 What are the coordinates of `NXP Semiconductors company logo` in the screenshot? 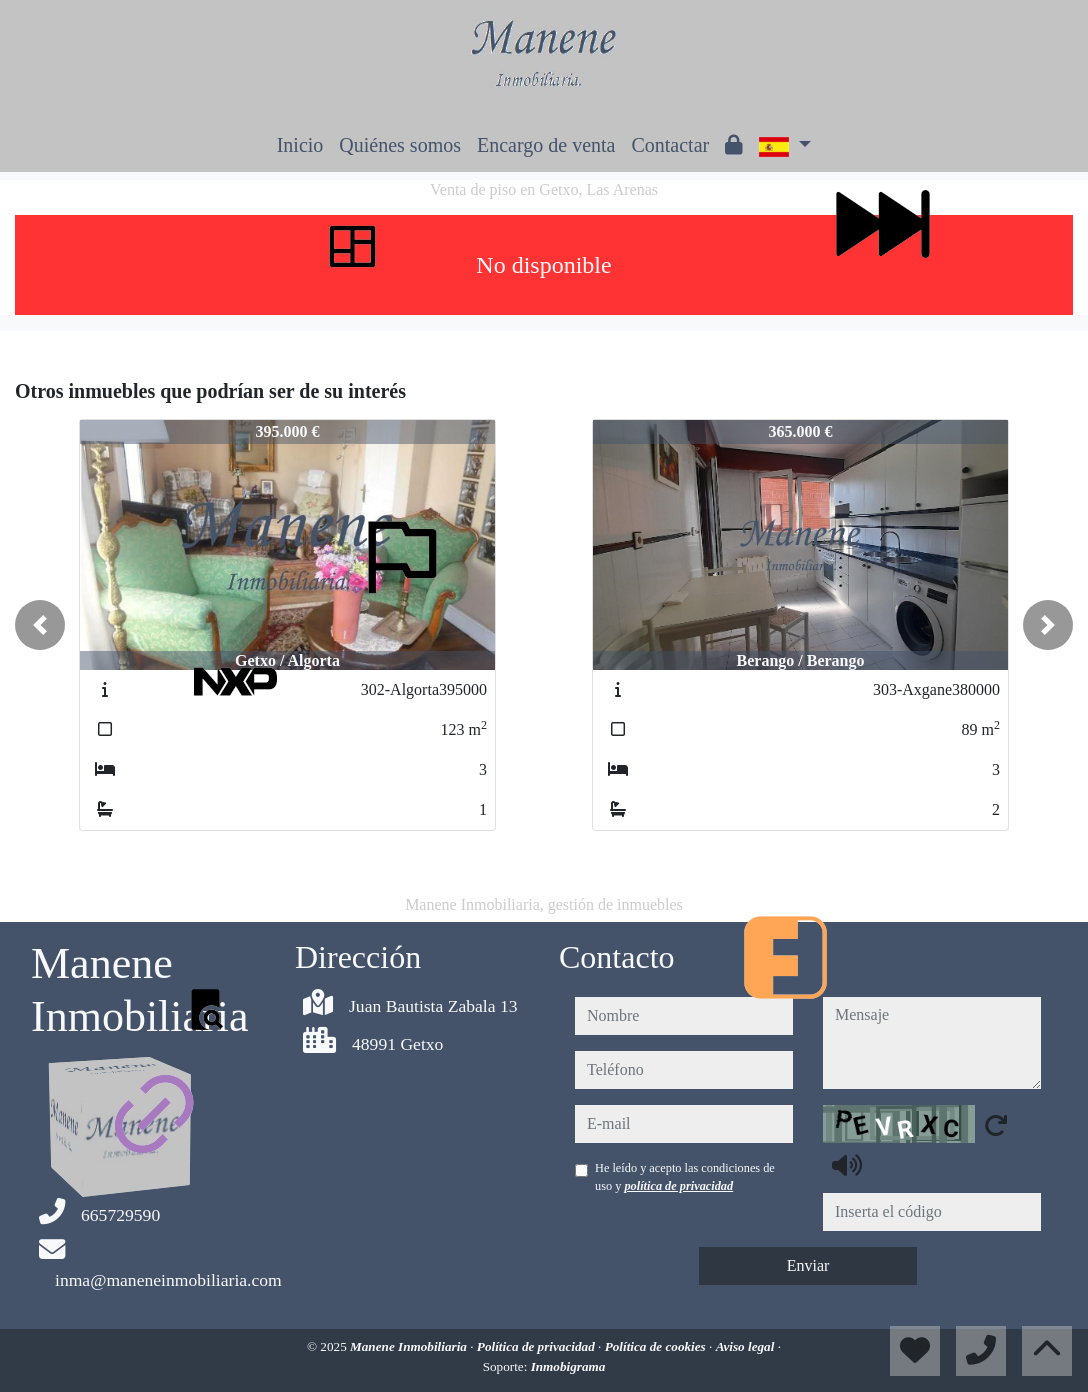 It's located at (235, 681).